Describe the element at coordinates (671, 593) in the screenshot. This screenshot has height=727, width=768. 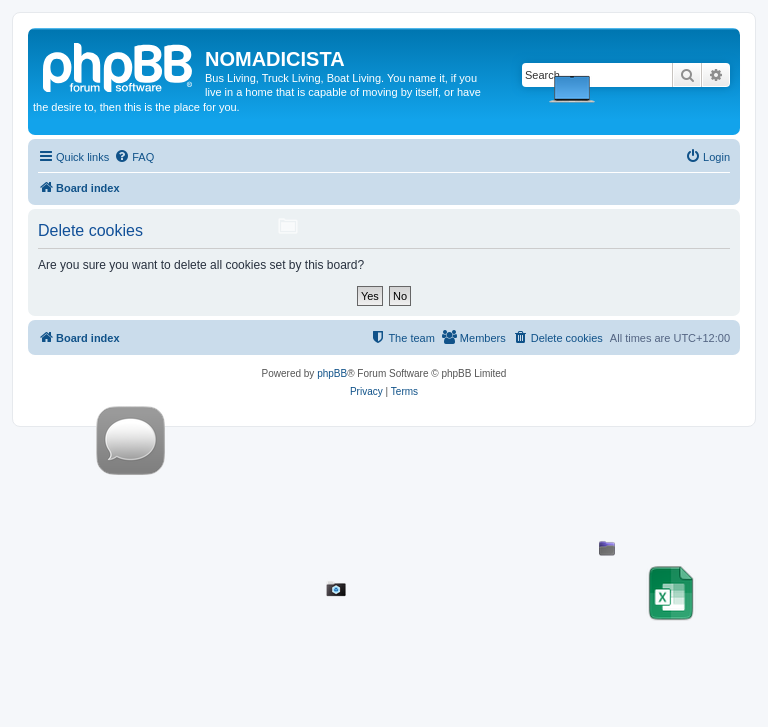
I see `open an excel spreadsheet file` at that location.